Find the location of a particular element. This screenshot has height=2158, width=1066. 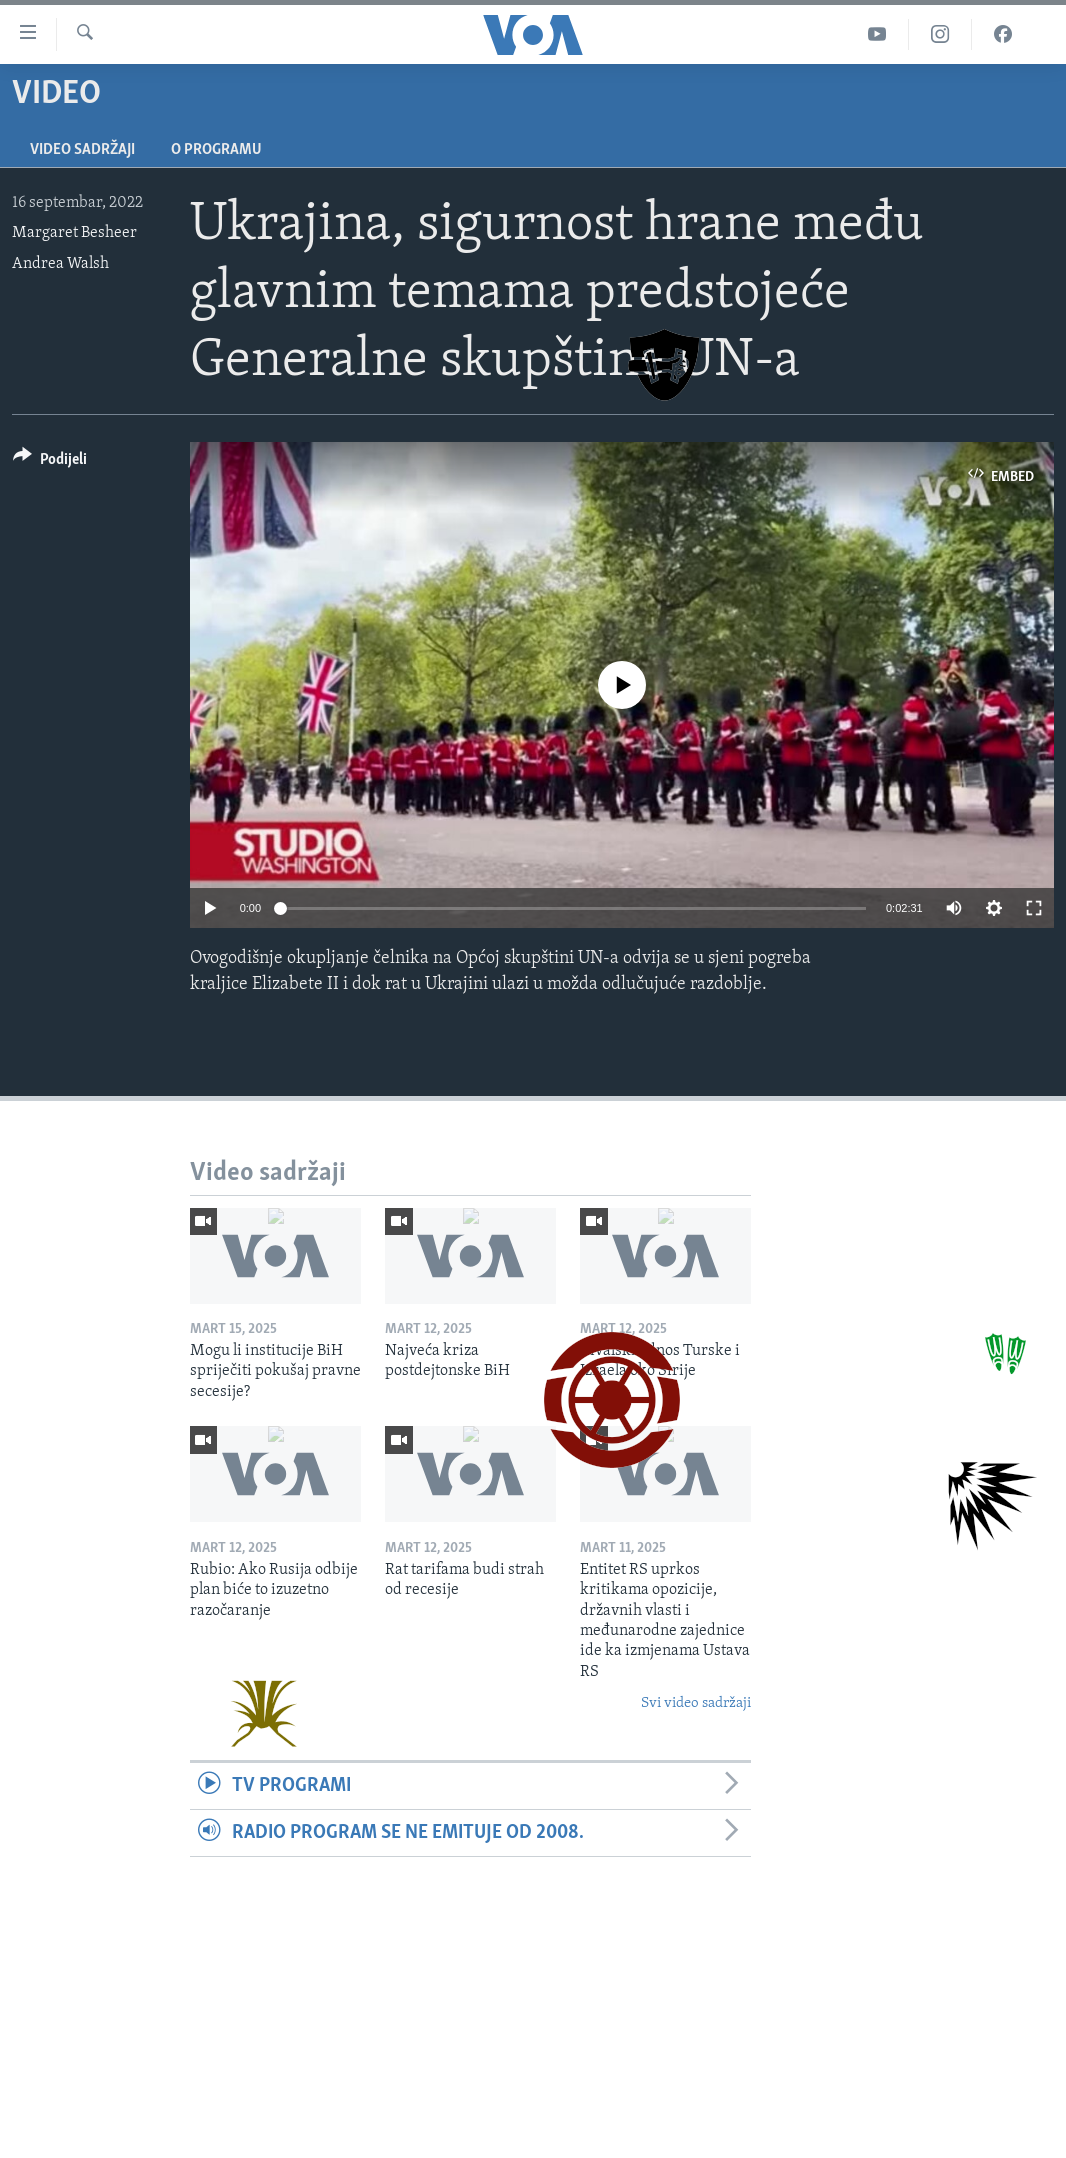

toggle brightness or light mode is located at coordinates (994, 1507).